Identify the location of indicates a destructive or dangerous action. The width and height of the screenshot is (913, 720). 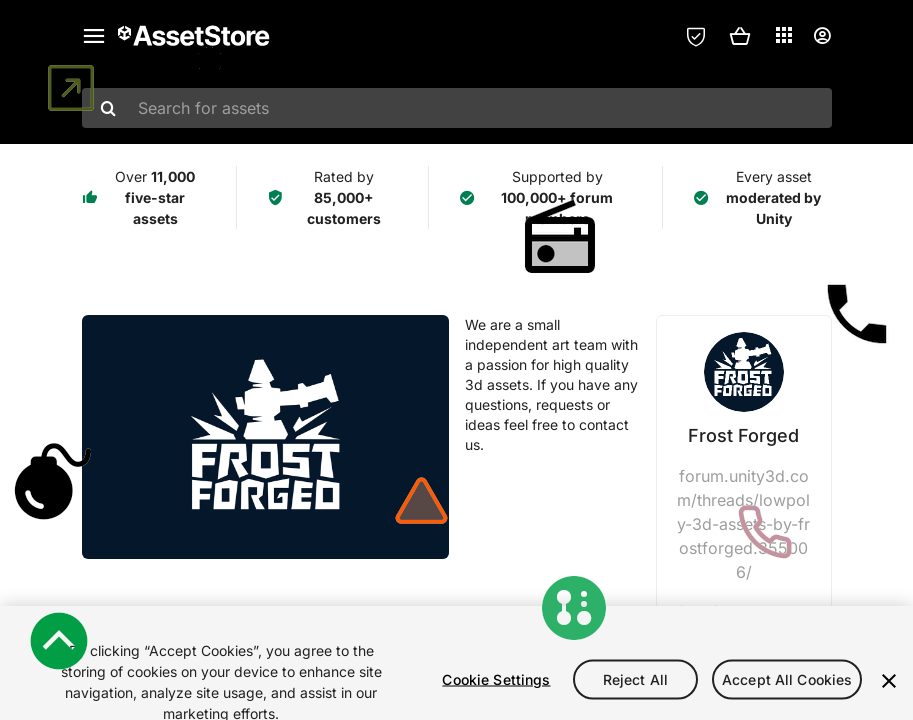
(49, 480).